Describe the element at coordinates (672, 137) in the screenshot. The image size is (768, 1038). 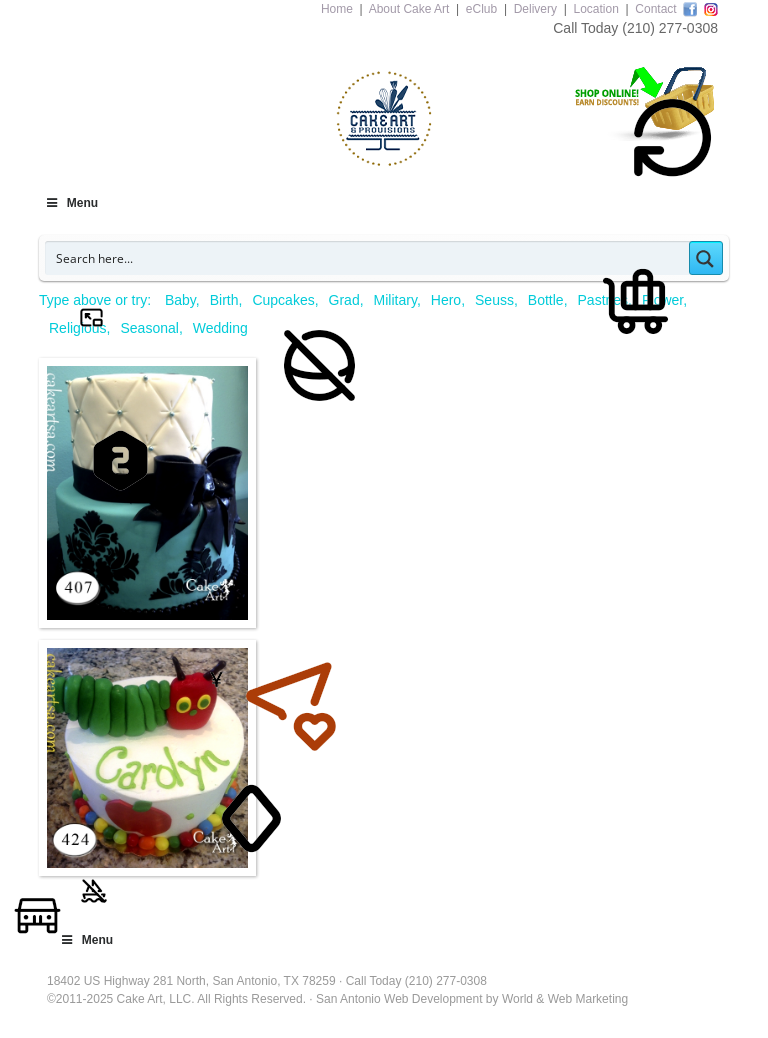
I see `rotate image or content clockwise` at that location.